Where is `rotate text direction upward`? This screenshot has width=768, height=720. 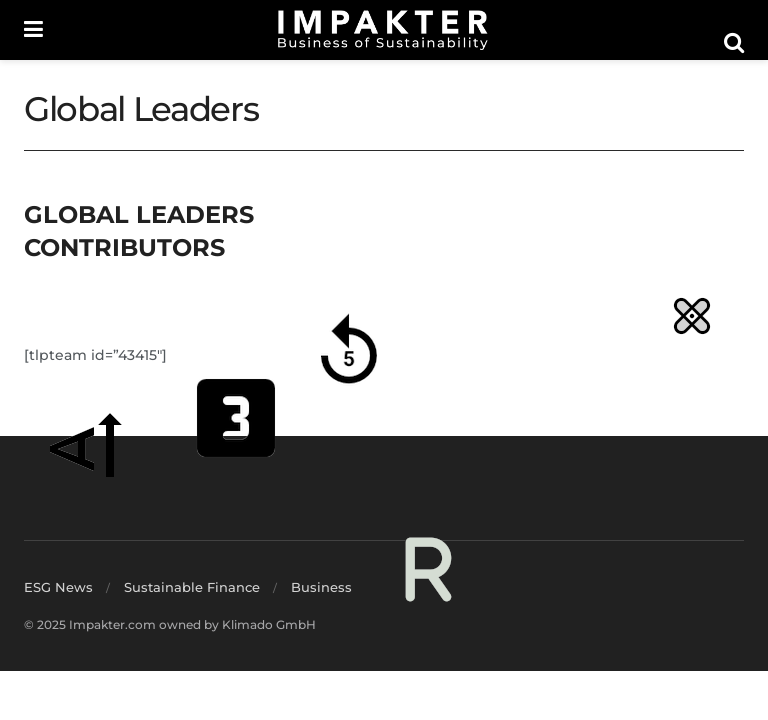 rotate text direction upward is located at coordinates (86, 445).